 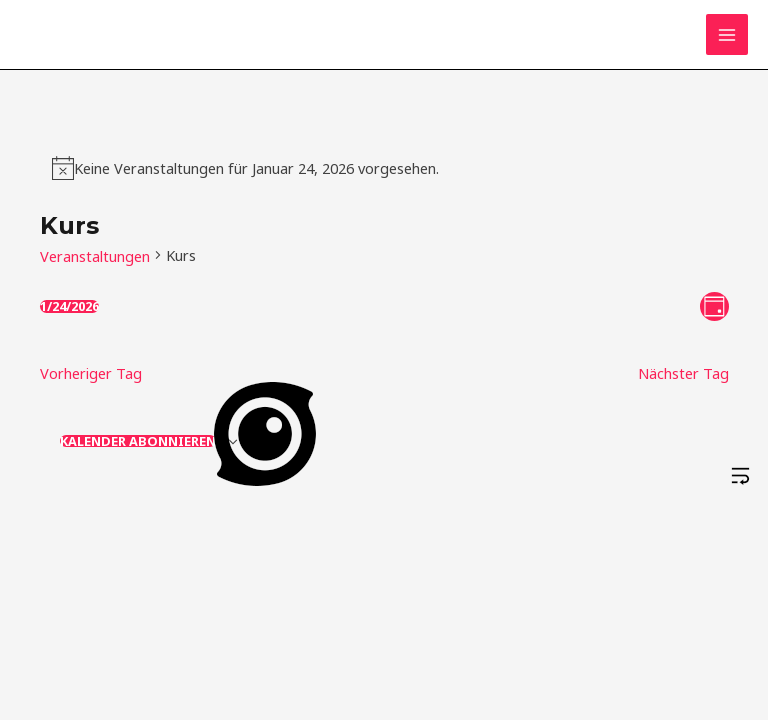 I want to click on open the Insta360 camera app, so click(x=265, y=434).